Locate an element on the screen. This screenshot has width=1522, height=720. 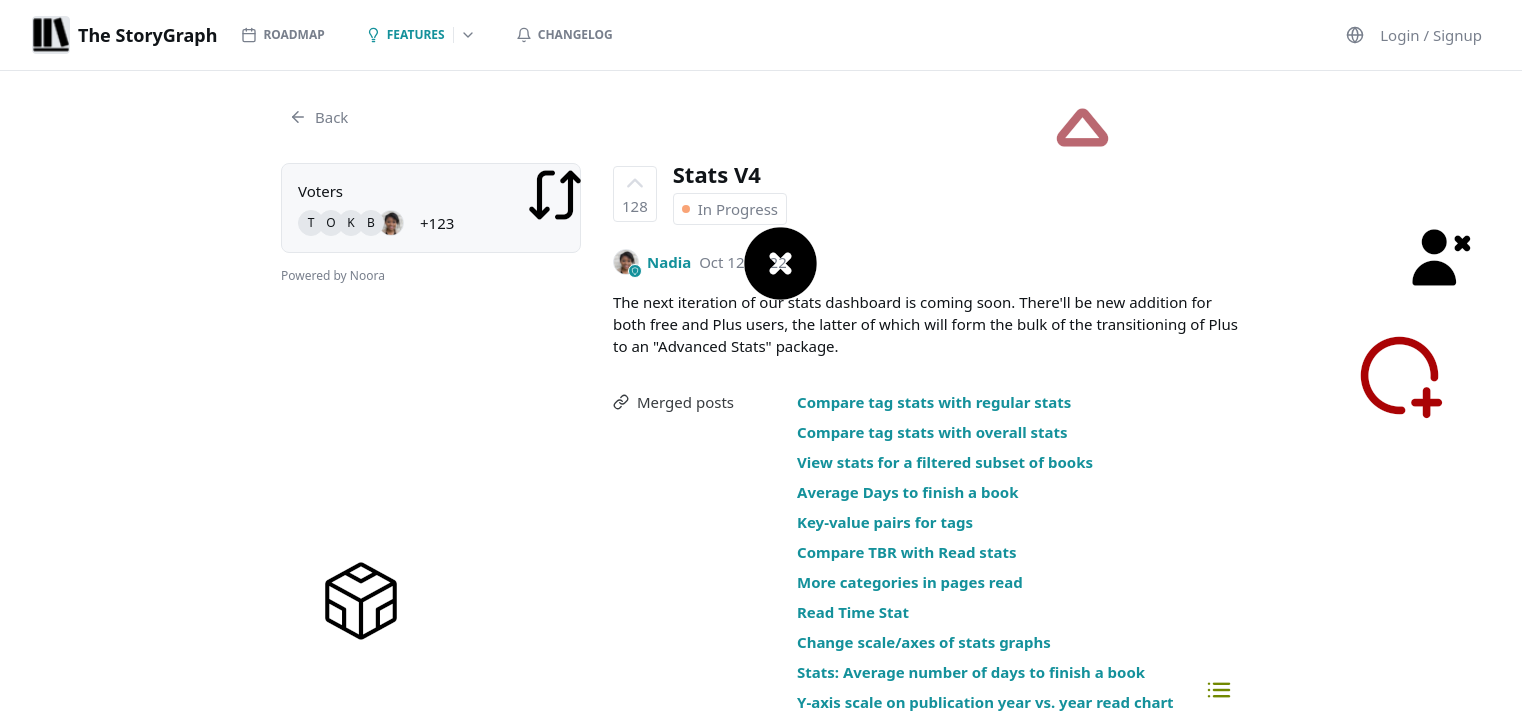
remove a contact or user is located at coordinates (1440, 257).